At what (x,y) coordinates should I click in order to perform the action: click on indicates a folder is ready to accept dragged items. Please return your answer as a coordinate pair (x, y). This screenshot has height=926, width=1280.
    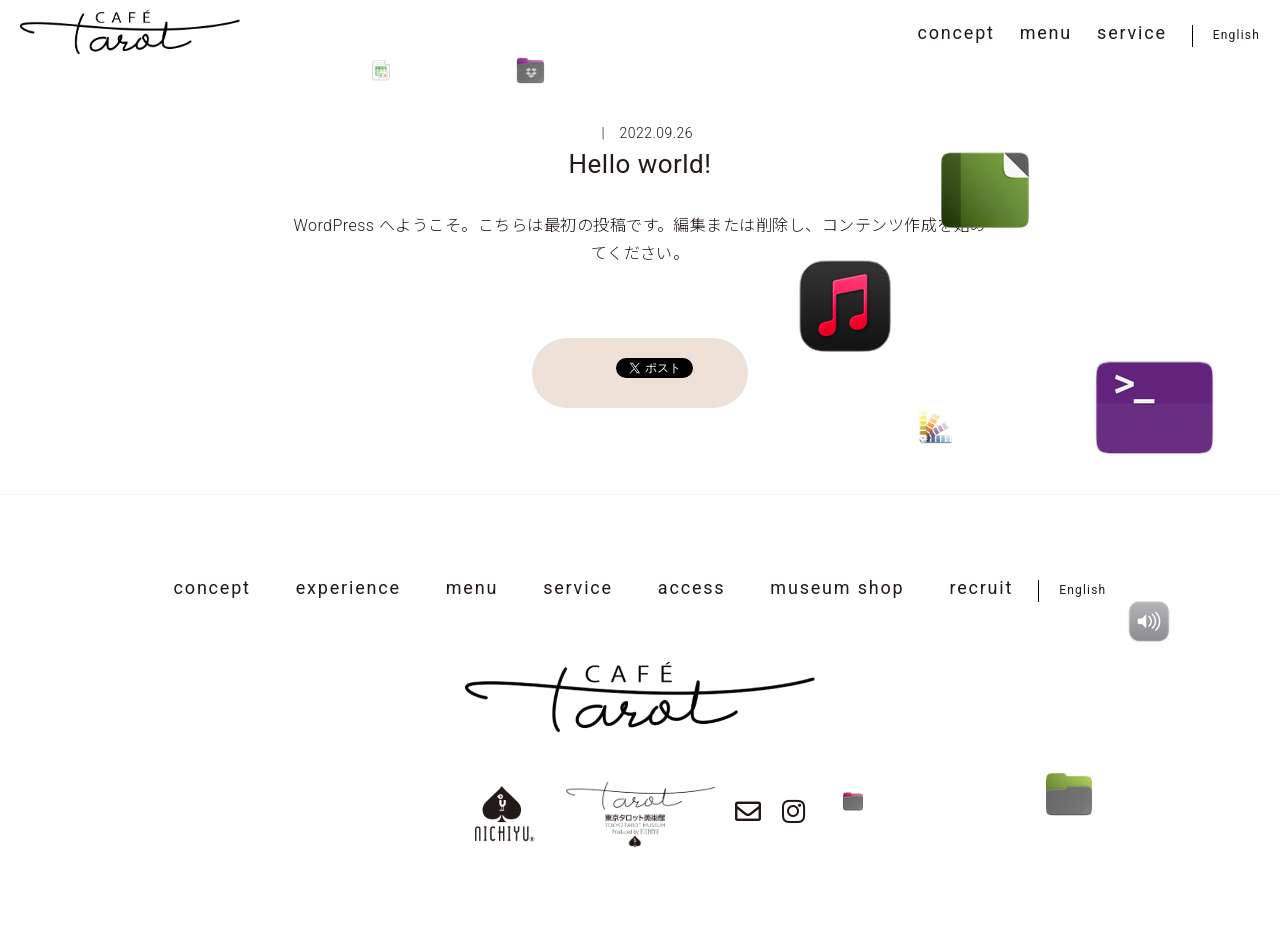
    Looking at the image, I should click on (1069, 794).